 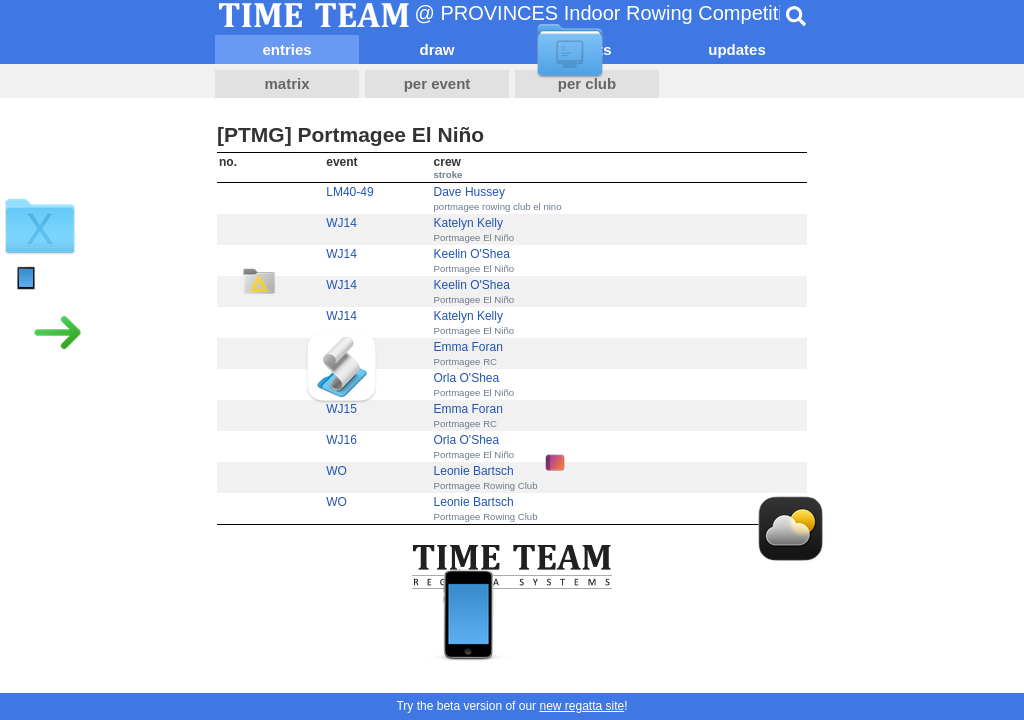 What do you see at coordinates (570, 50) in the screenshot?
I see `open PC or windows computer folder` at bounding box center [570, 50].